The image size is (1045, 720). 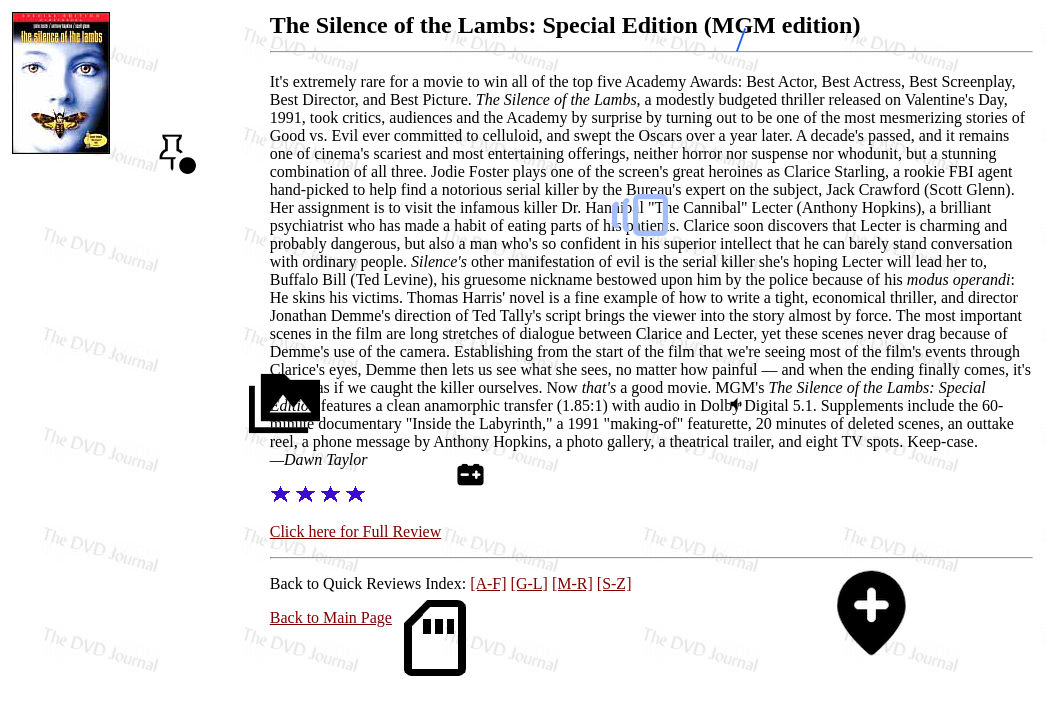 I want to click on indicates a disabled or unavailable feature, so click(x=741, y=40).